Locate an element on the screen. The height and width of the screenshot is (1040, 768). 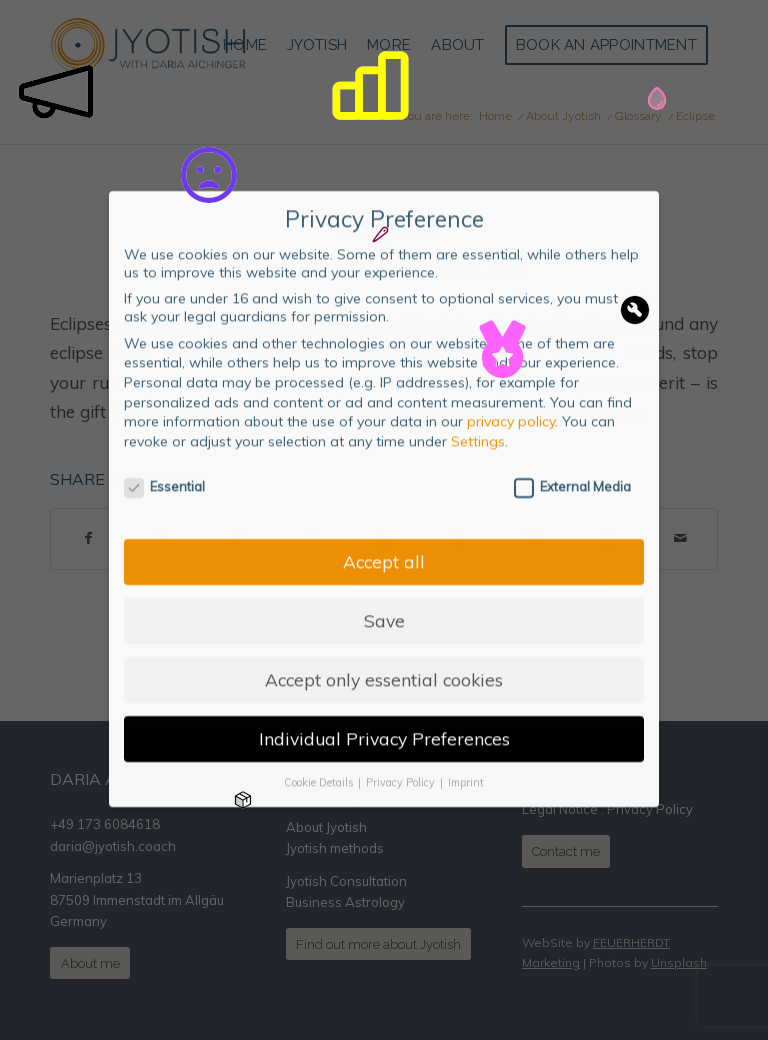
indicates negative feedback or dissatisfaction is located at coordinates (209, 175).